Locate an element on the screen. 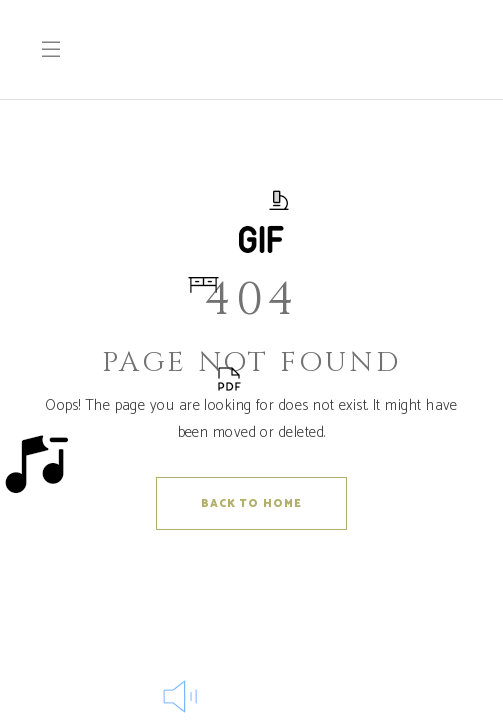  remove a song from playlist is located at coordinates (38, 463).